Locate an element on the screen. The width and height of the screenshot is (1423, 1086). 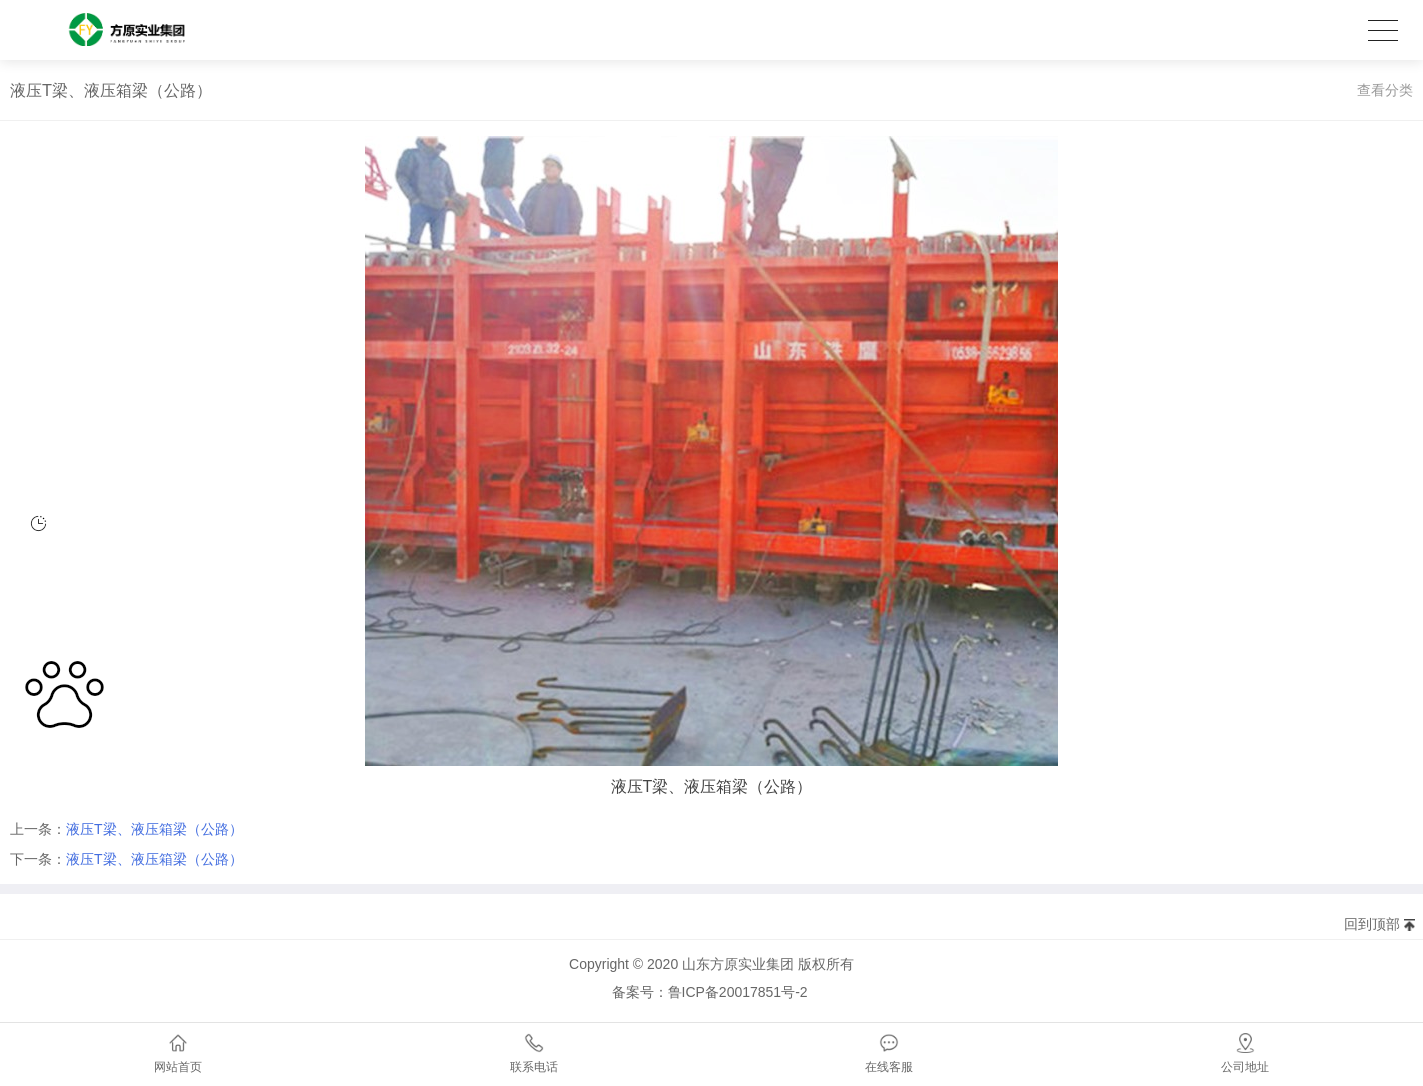
access pet-related features or settings is located at coordinates (64, 694).